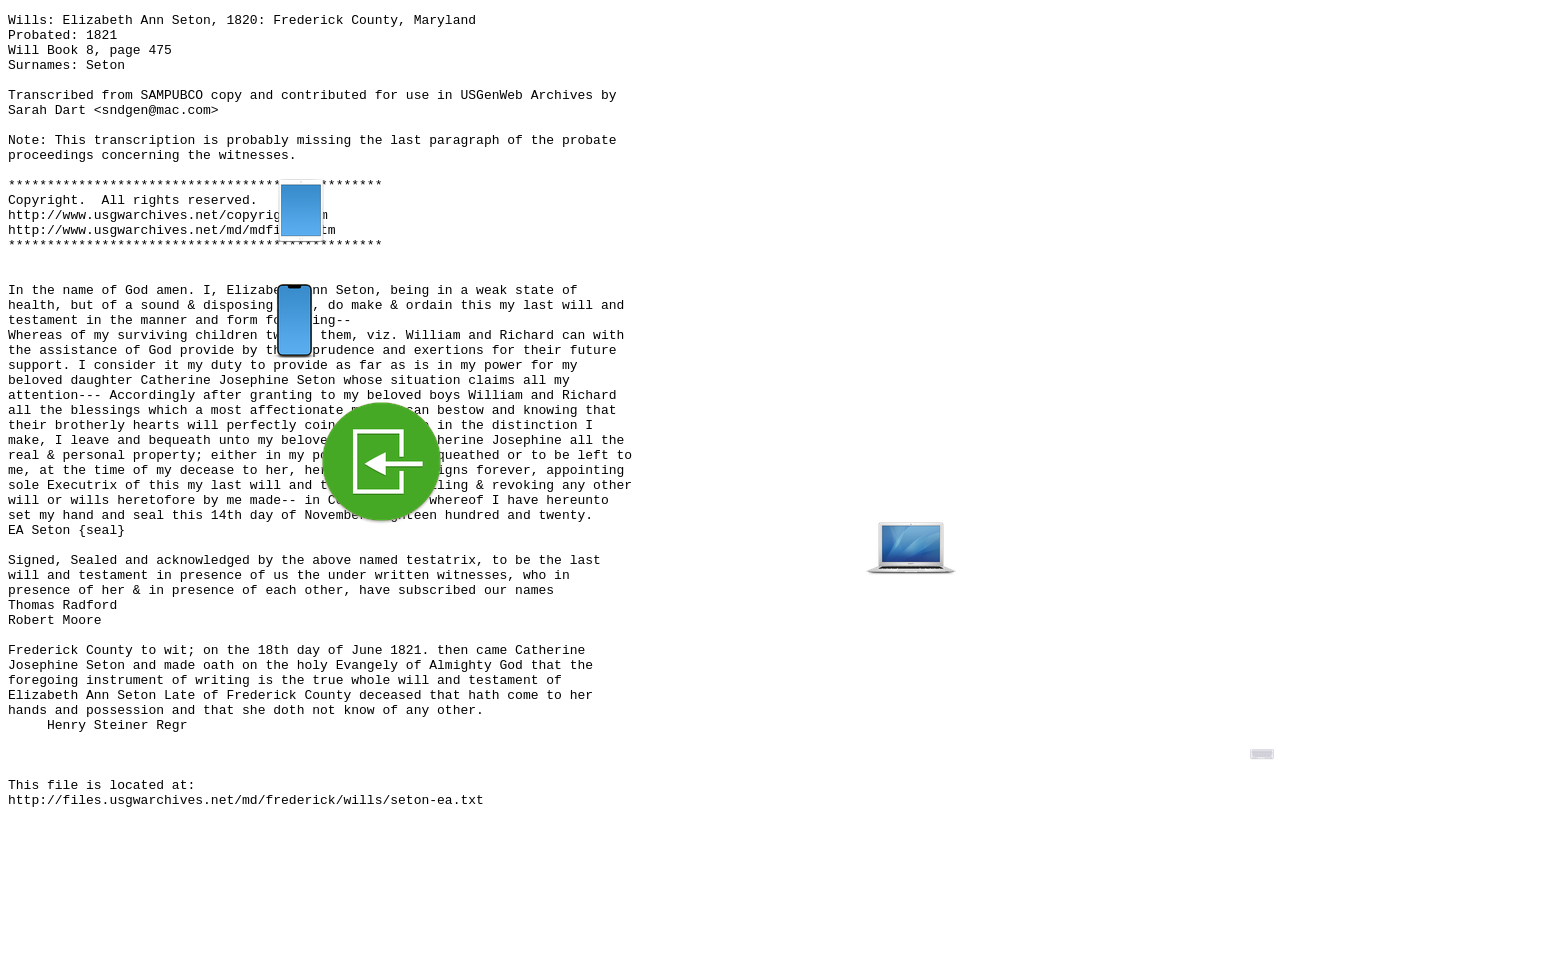 This screenshot has height=980, width=1568. What do you see at coordinates (1262, 754) in the screenshot?
I see `connect a bluetooth keyboard` at bounding box center [1262, 754].